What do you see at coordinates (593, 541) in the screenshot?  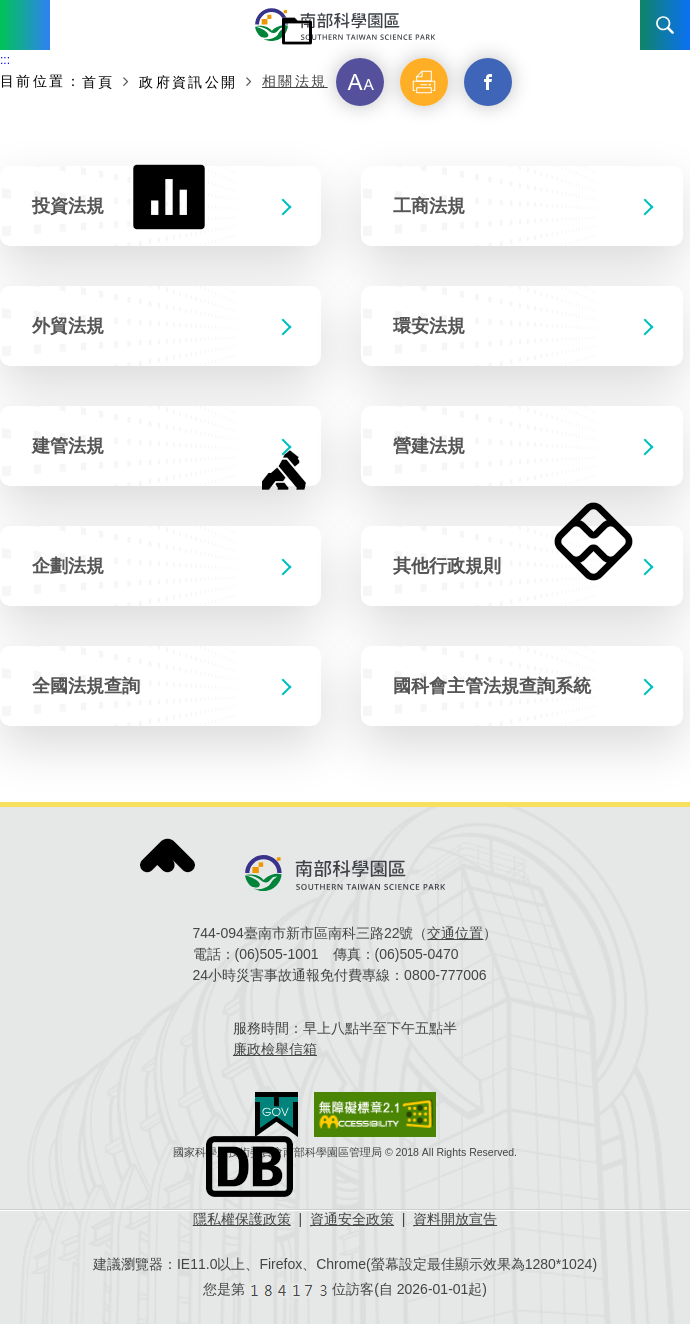 I see `pix instant payment logo` at bounding box center [593, 541].